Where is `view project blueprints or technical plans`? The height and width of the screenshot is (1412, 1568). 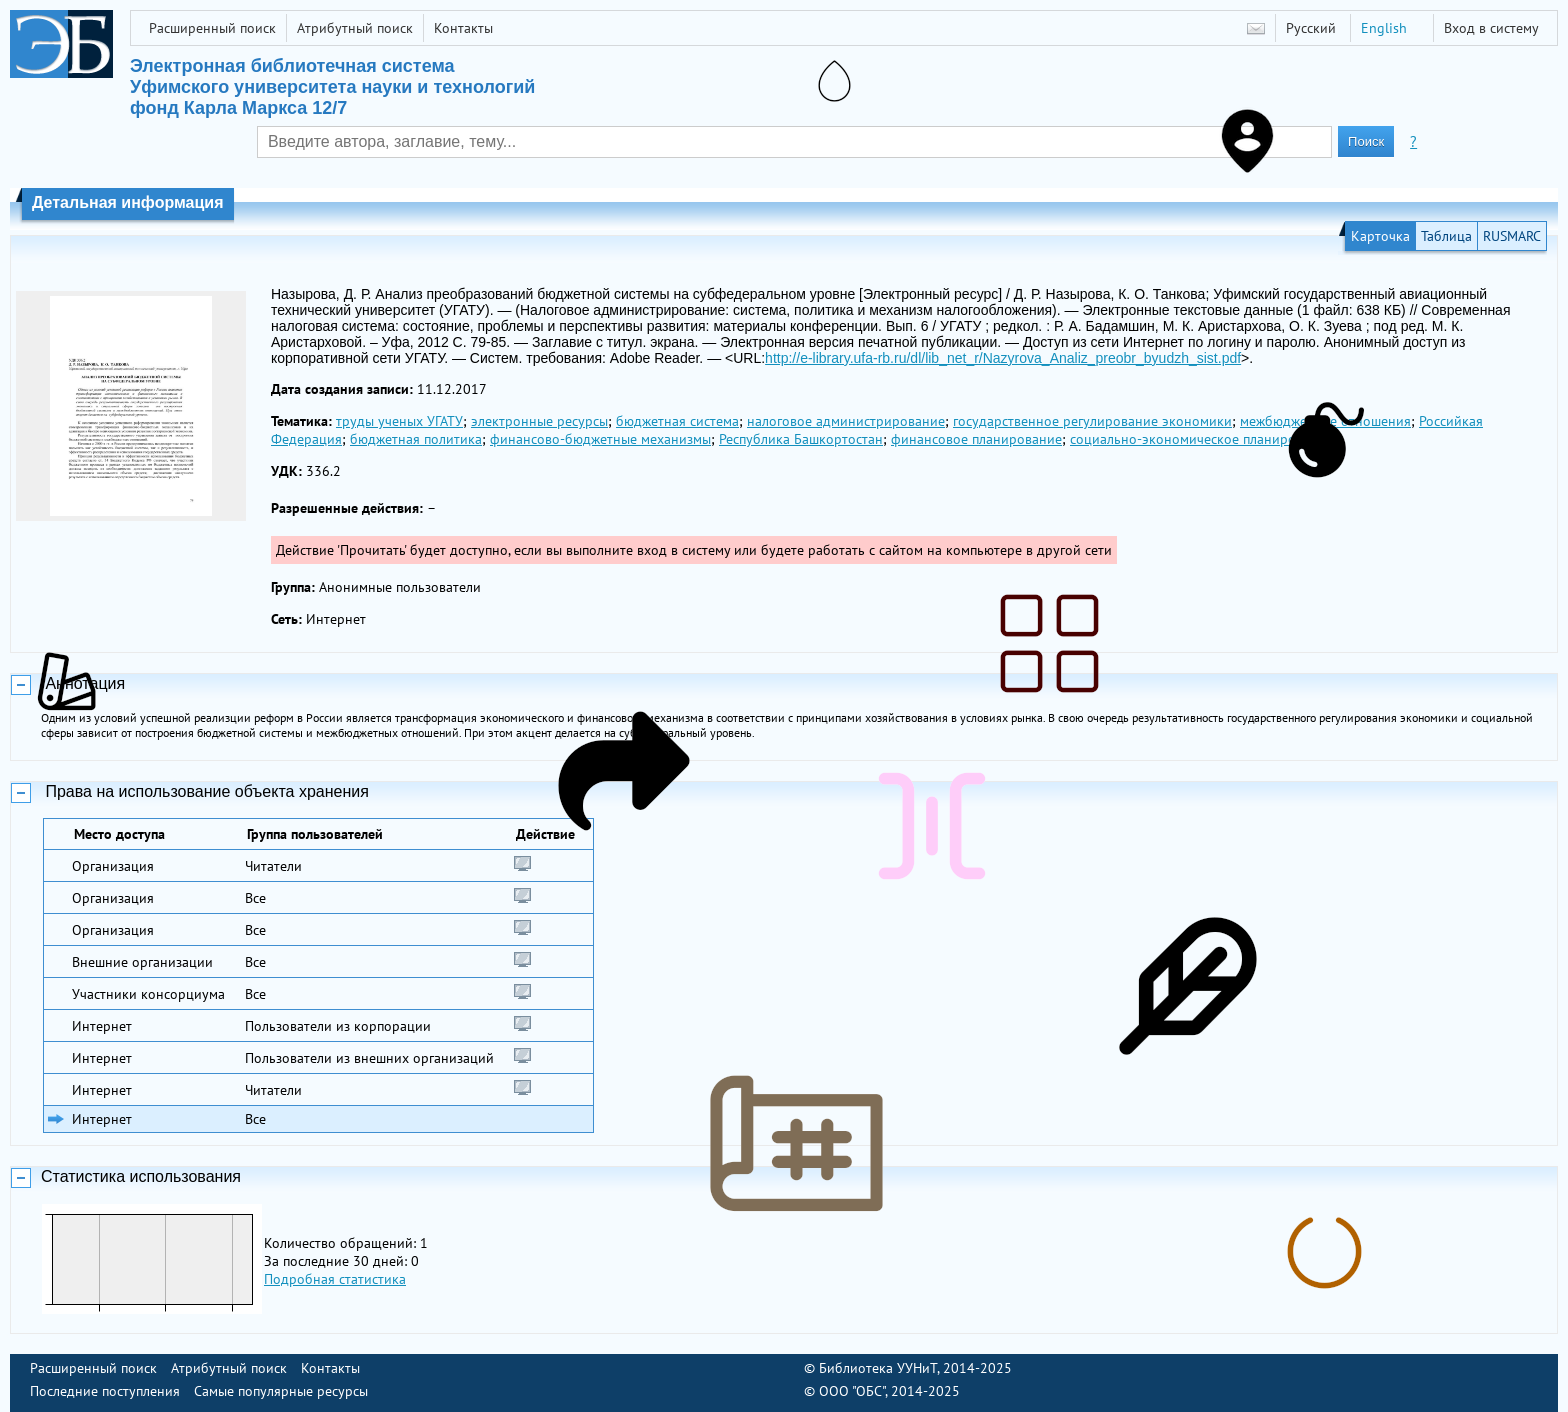
view project blueprints or technical plans is located at coordinates (796, 1149).